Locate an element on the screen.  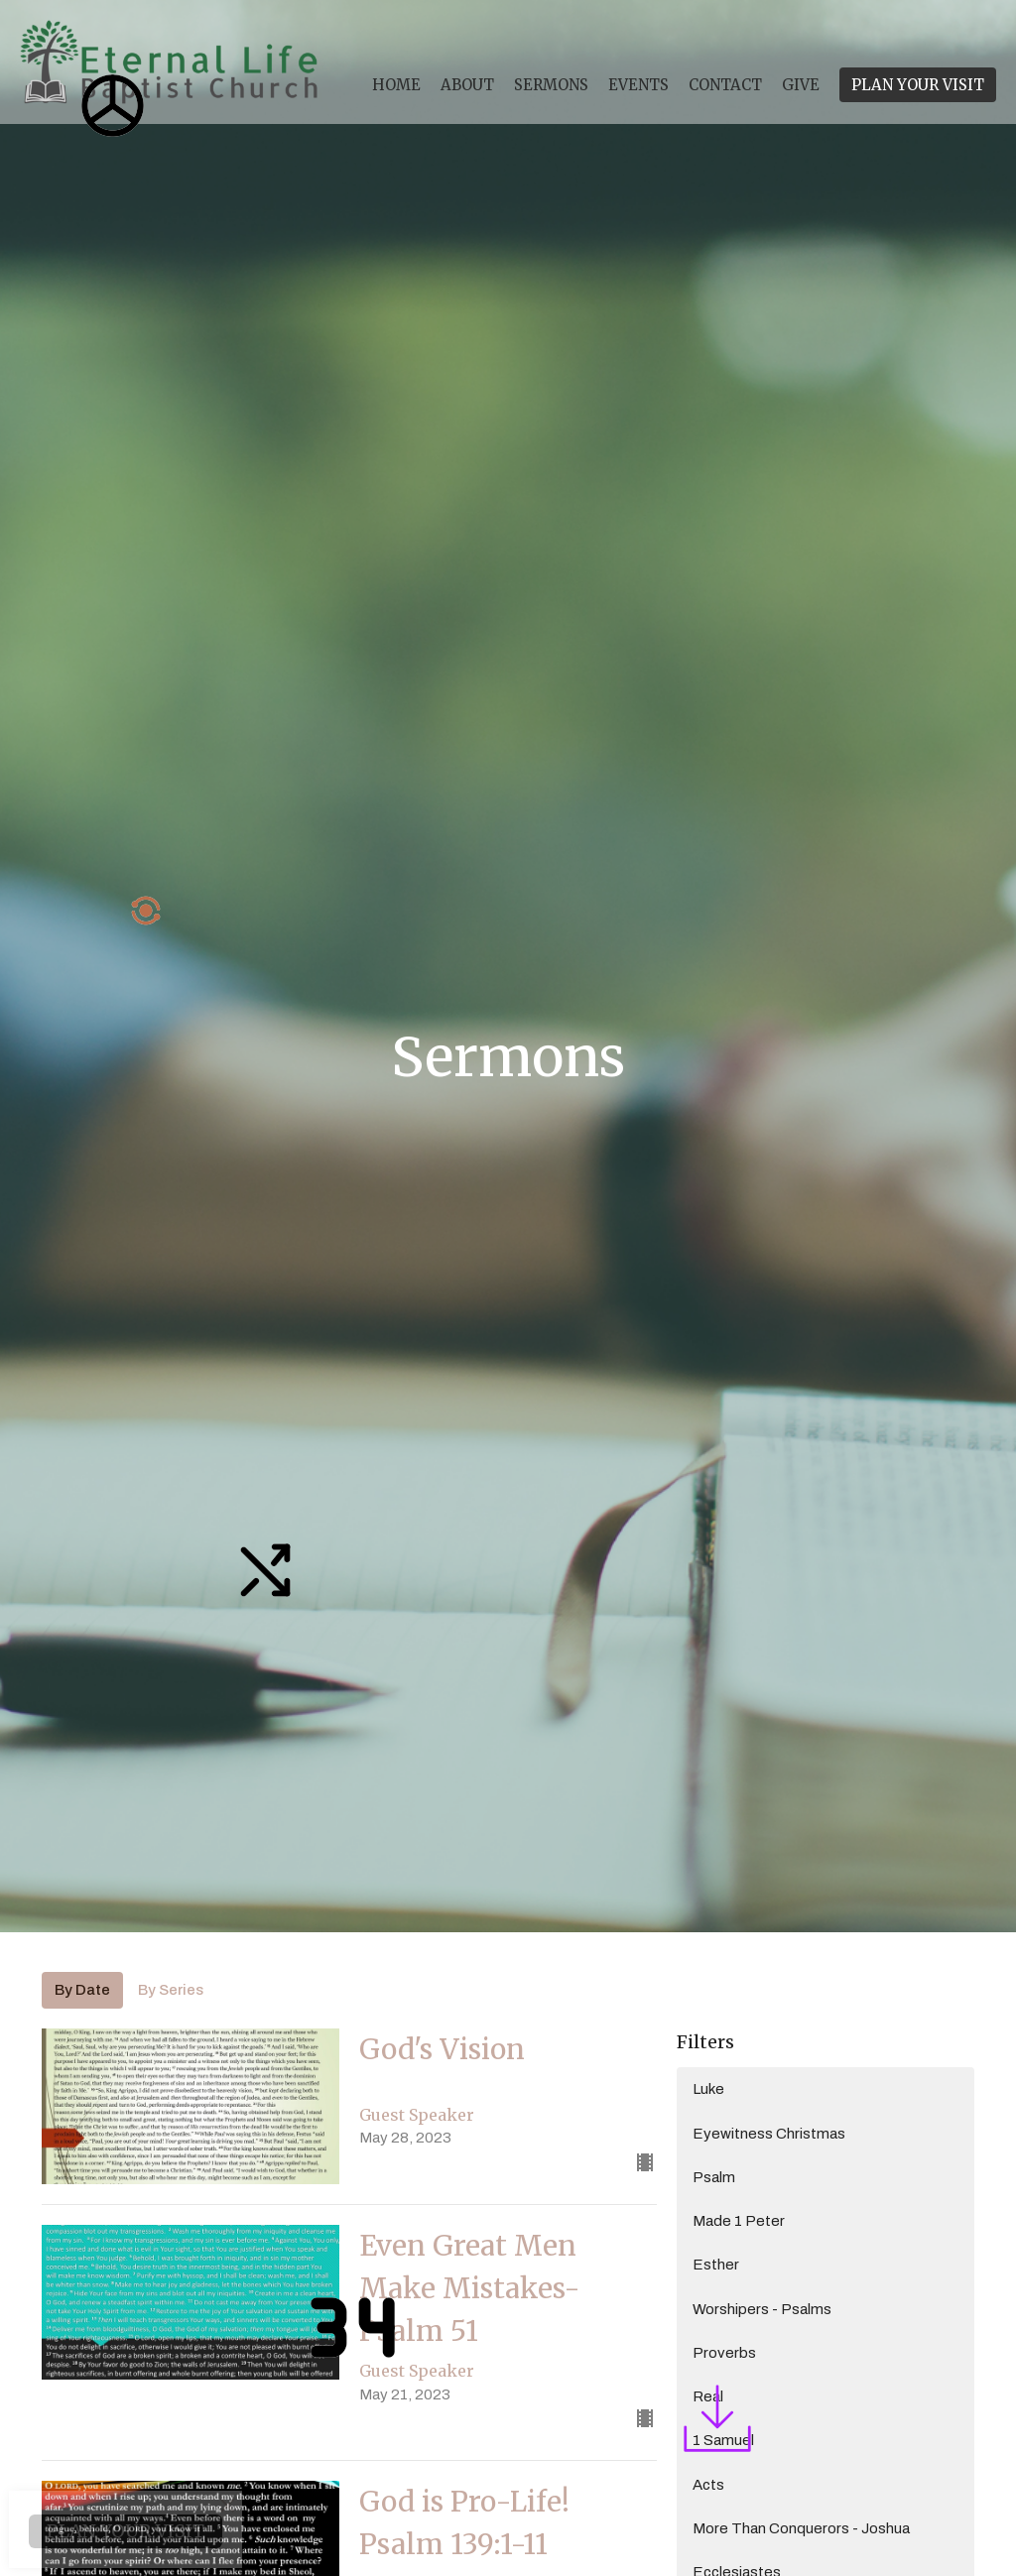
toggle between two states or options is located at coordinates (265, 1571).